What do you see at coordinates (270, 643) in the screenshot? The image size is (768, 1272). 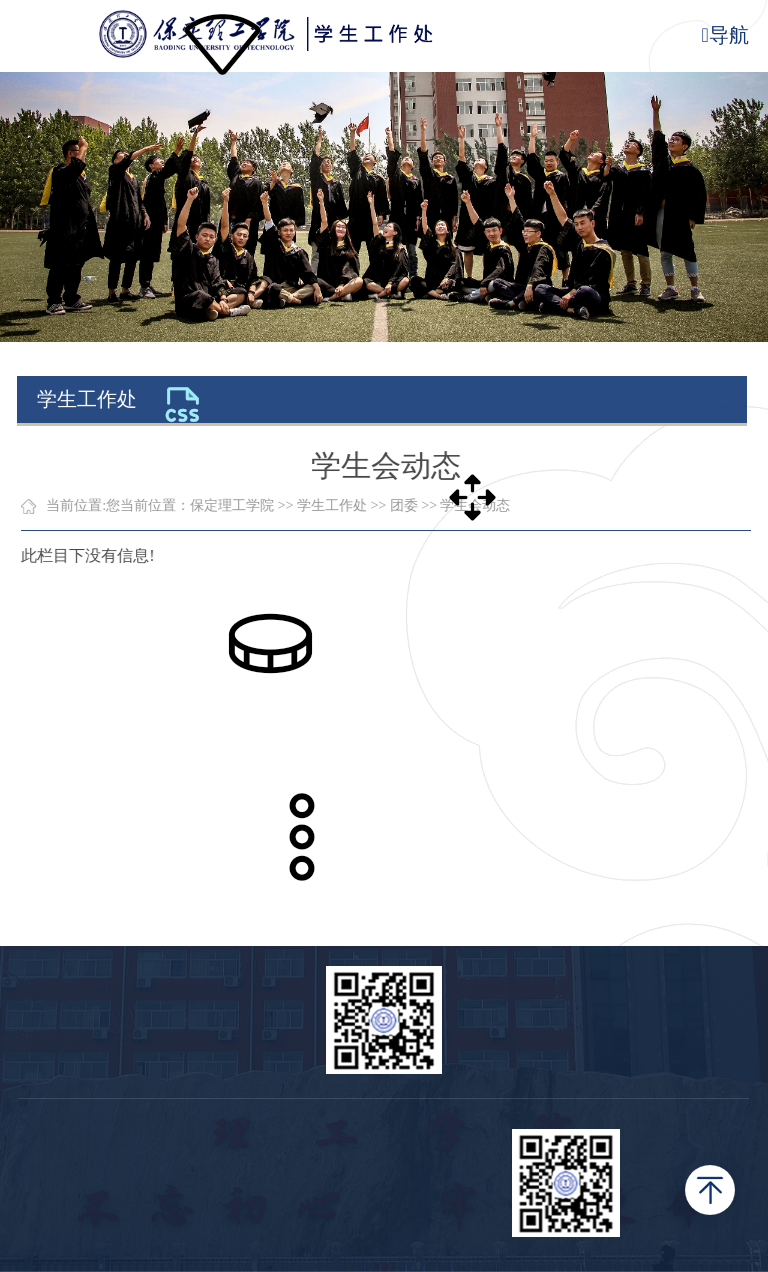 I see `view your coin balance or currency` at bounding box center [270, 643].